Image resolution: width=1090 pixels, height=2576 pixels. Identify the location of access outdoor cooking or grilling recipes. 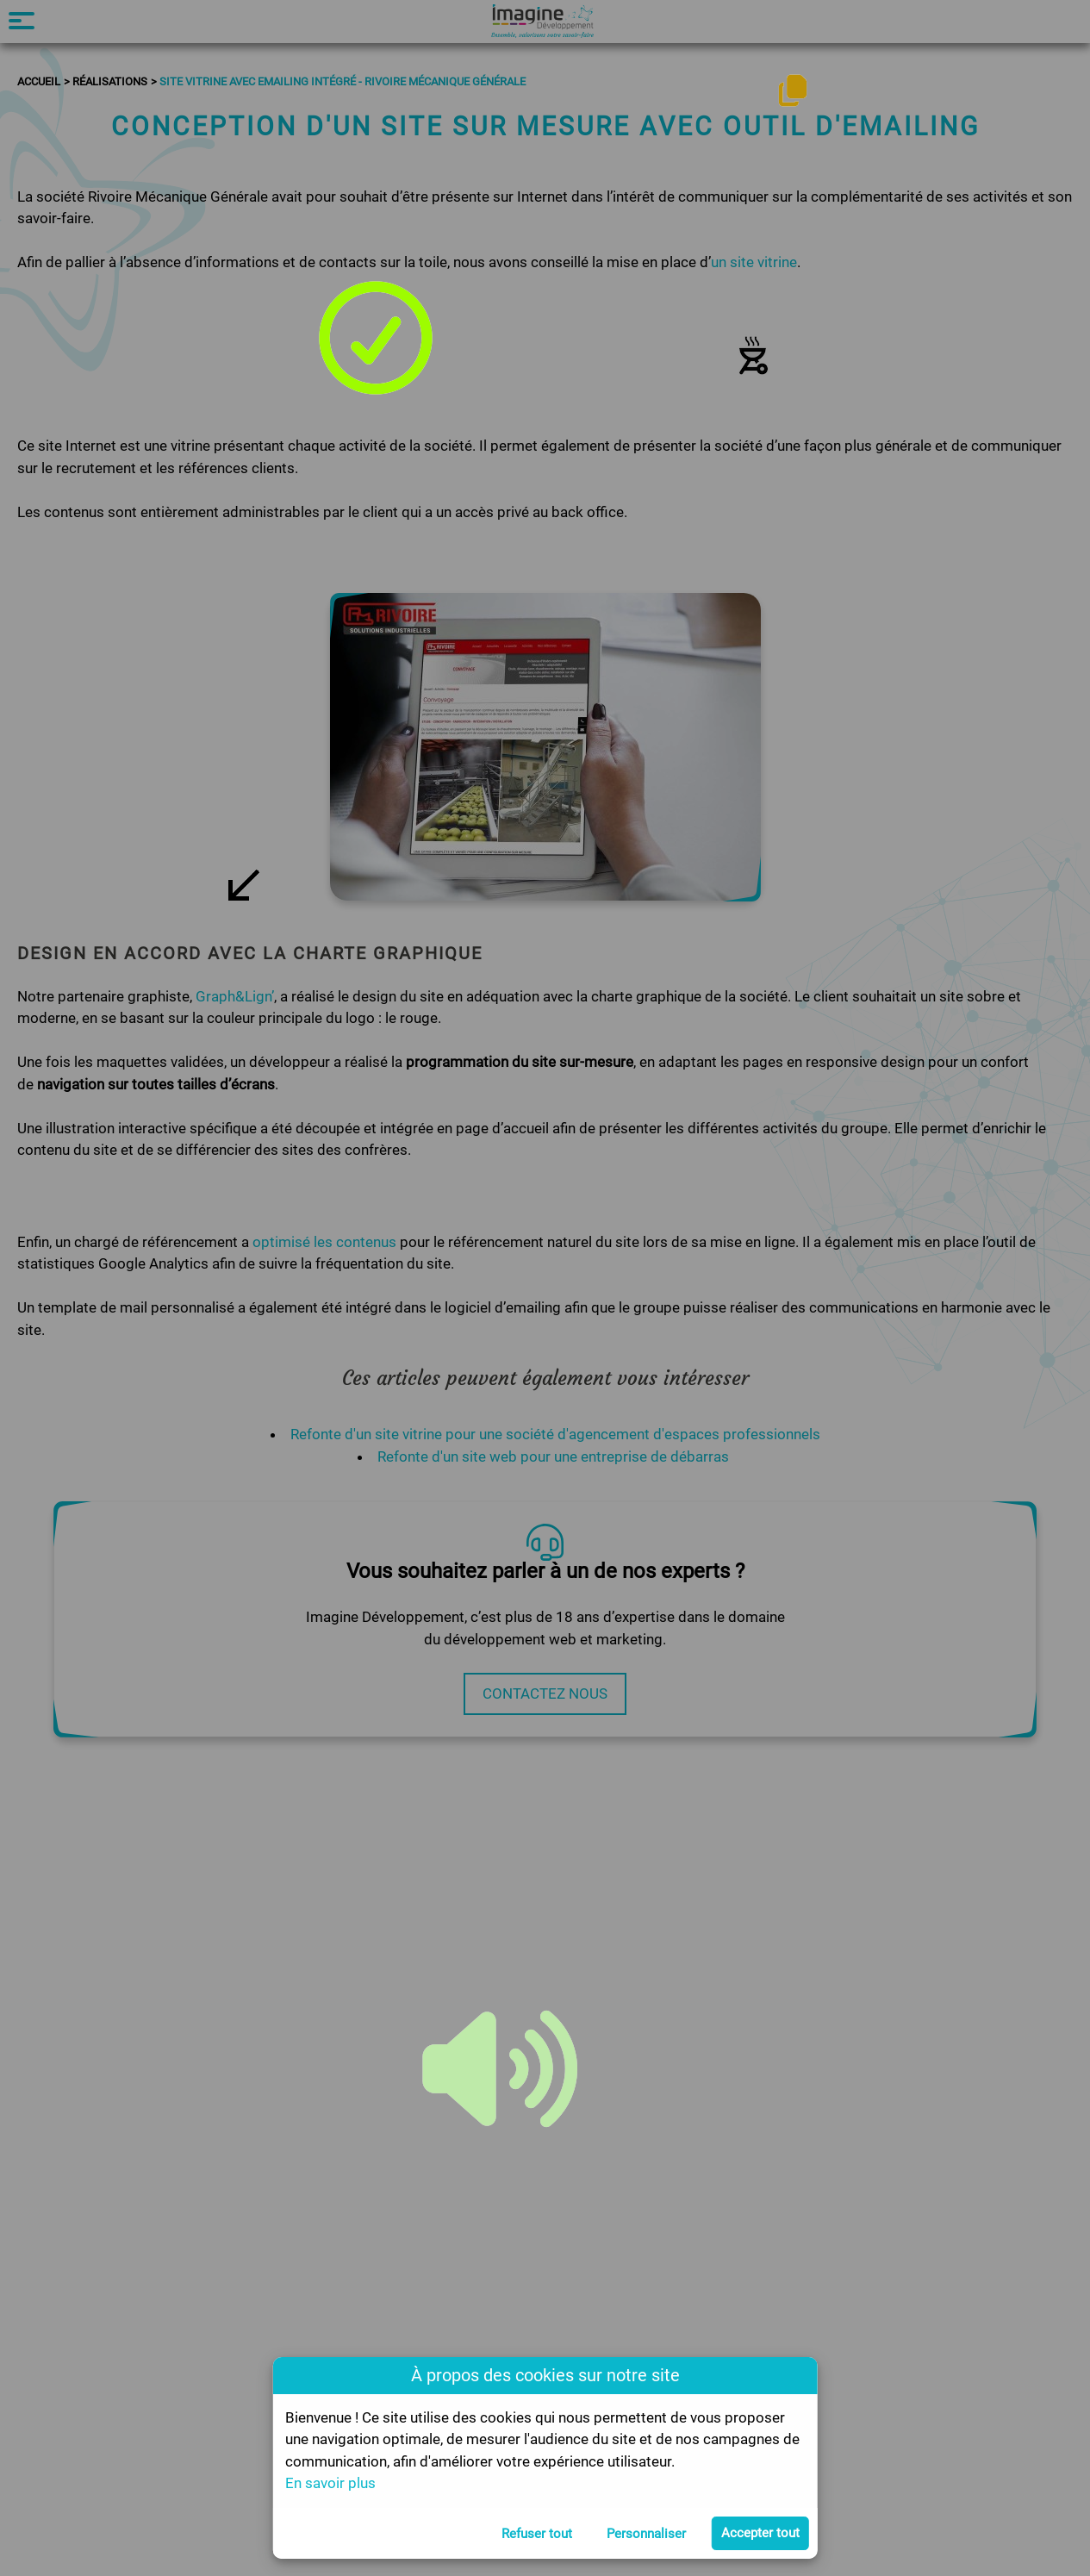
(752, 355).